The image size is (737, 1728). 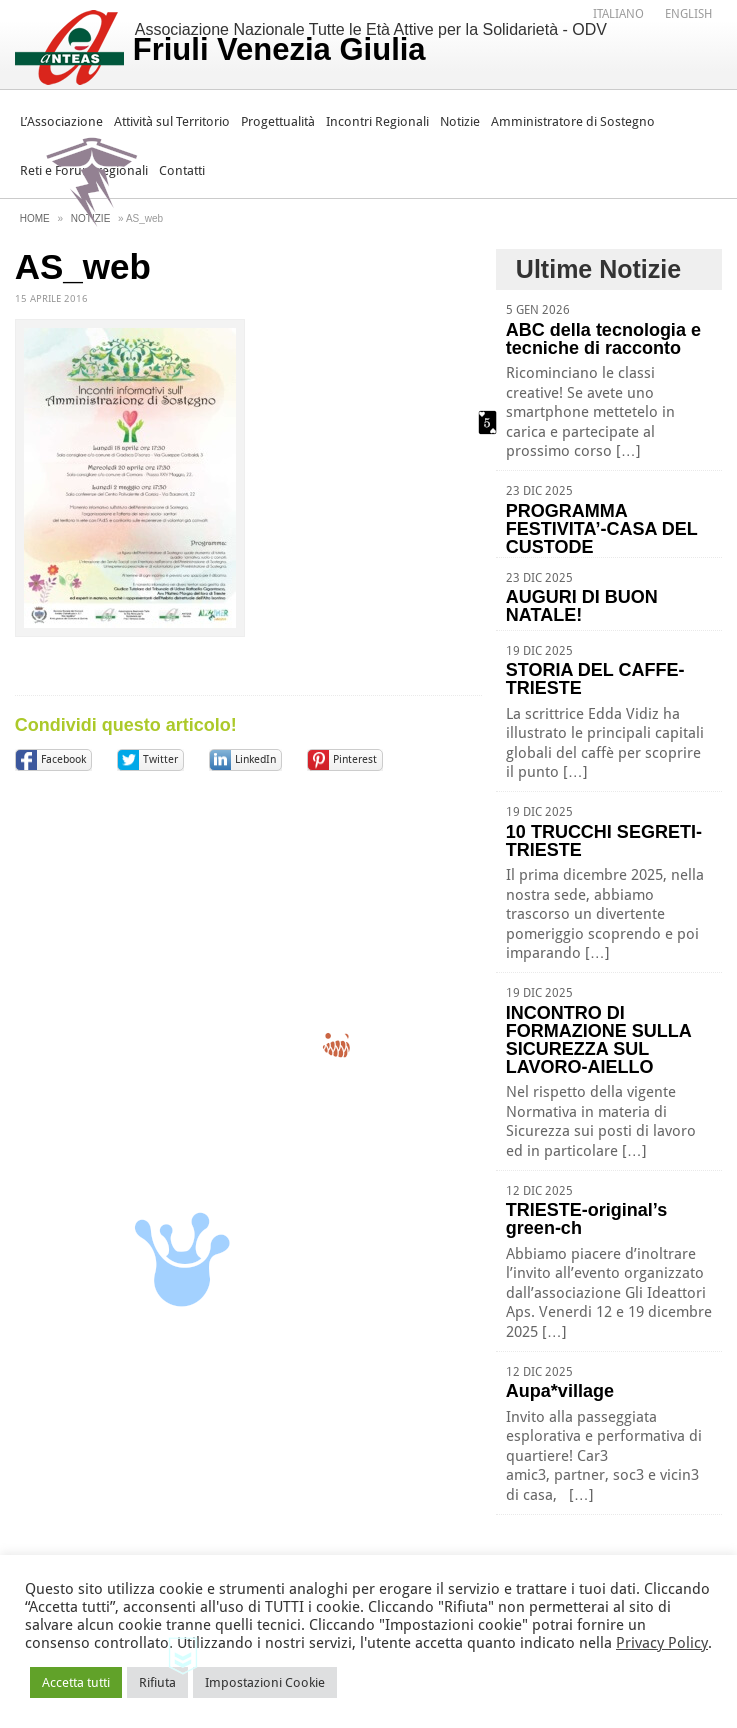 I want to click on indicates a hungry or gluttonous character status, so click(x=336, y=1045).